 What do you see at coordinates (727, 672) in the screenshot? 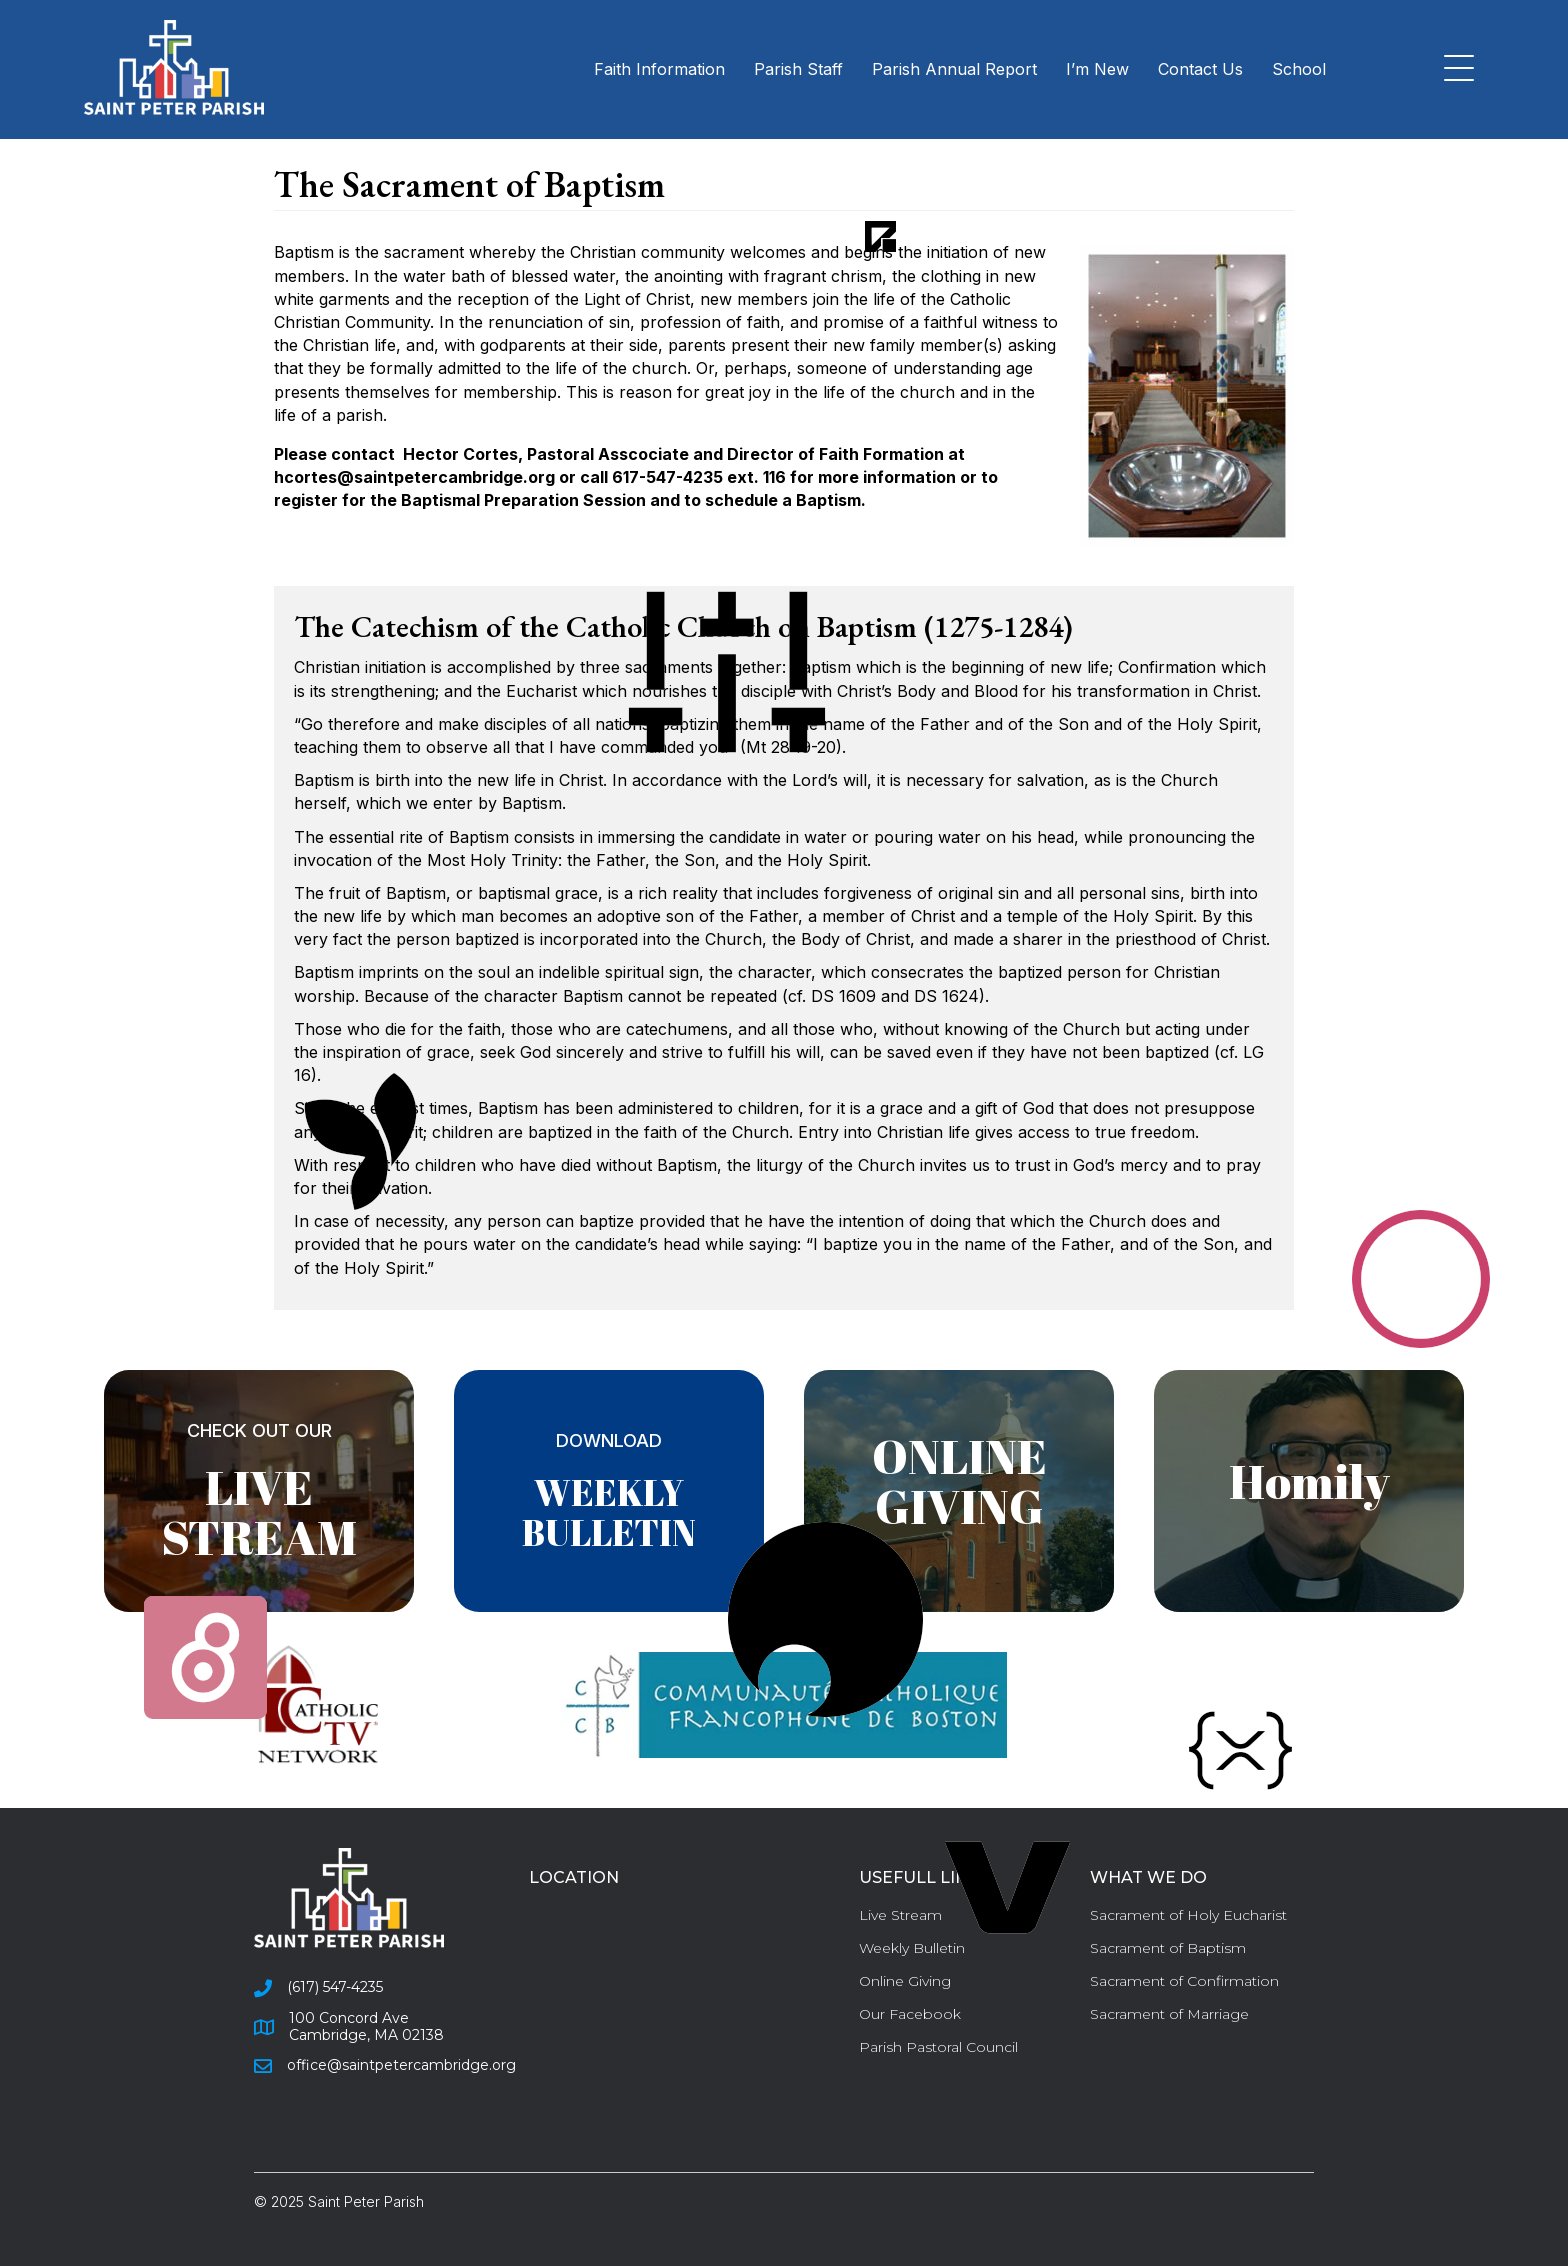
I see `access audio or sound settings` at bounding box center [727, 672].